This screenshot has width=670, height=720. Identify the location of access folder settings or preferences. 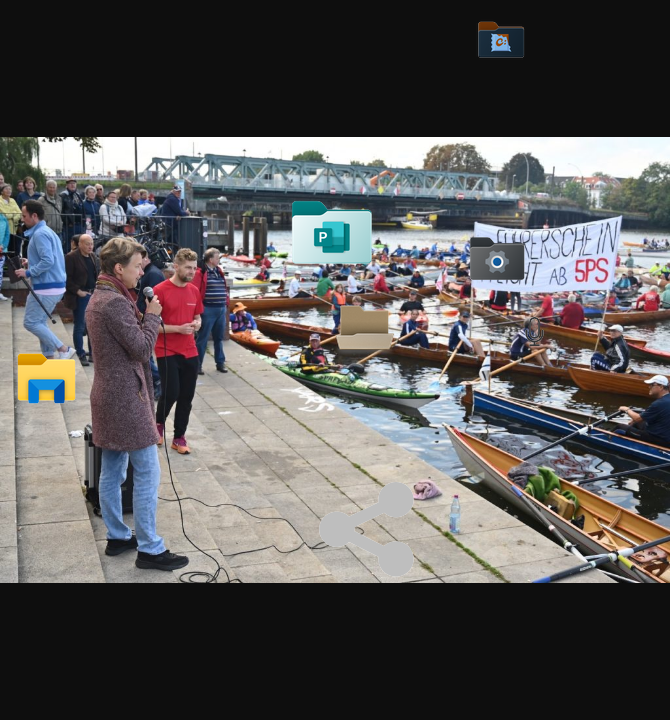
(497, 260).